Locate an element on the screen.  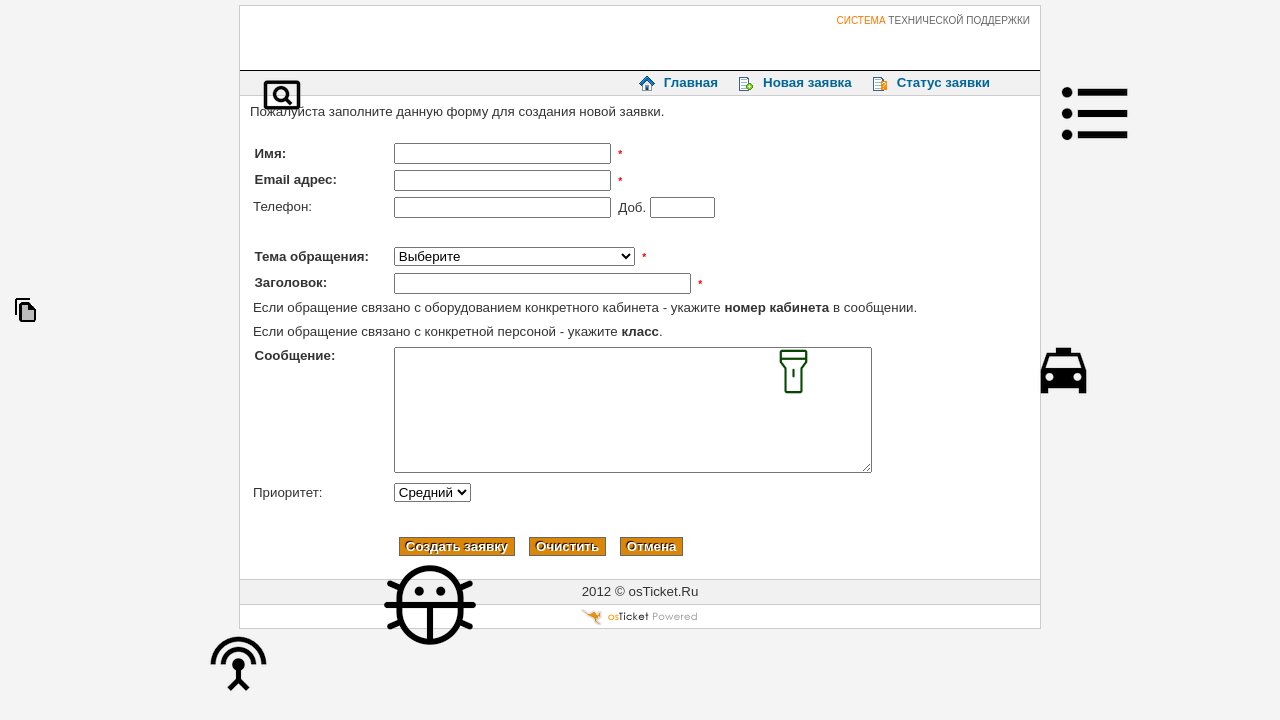
search within the current page or document is located at coordinates (282, 95).